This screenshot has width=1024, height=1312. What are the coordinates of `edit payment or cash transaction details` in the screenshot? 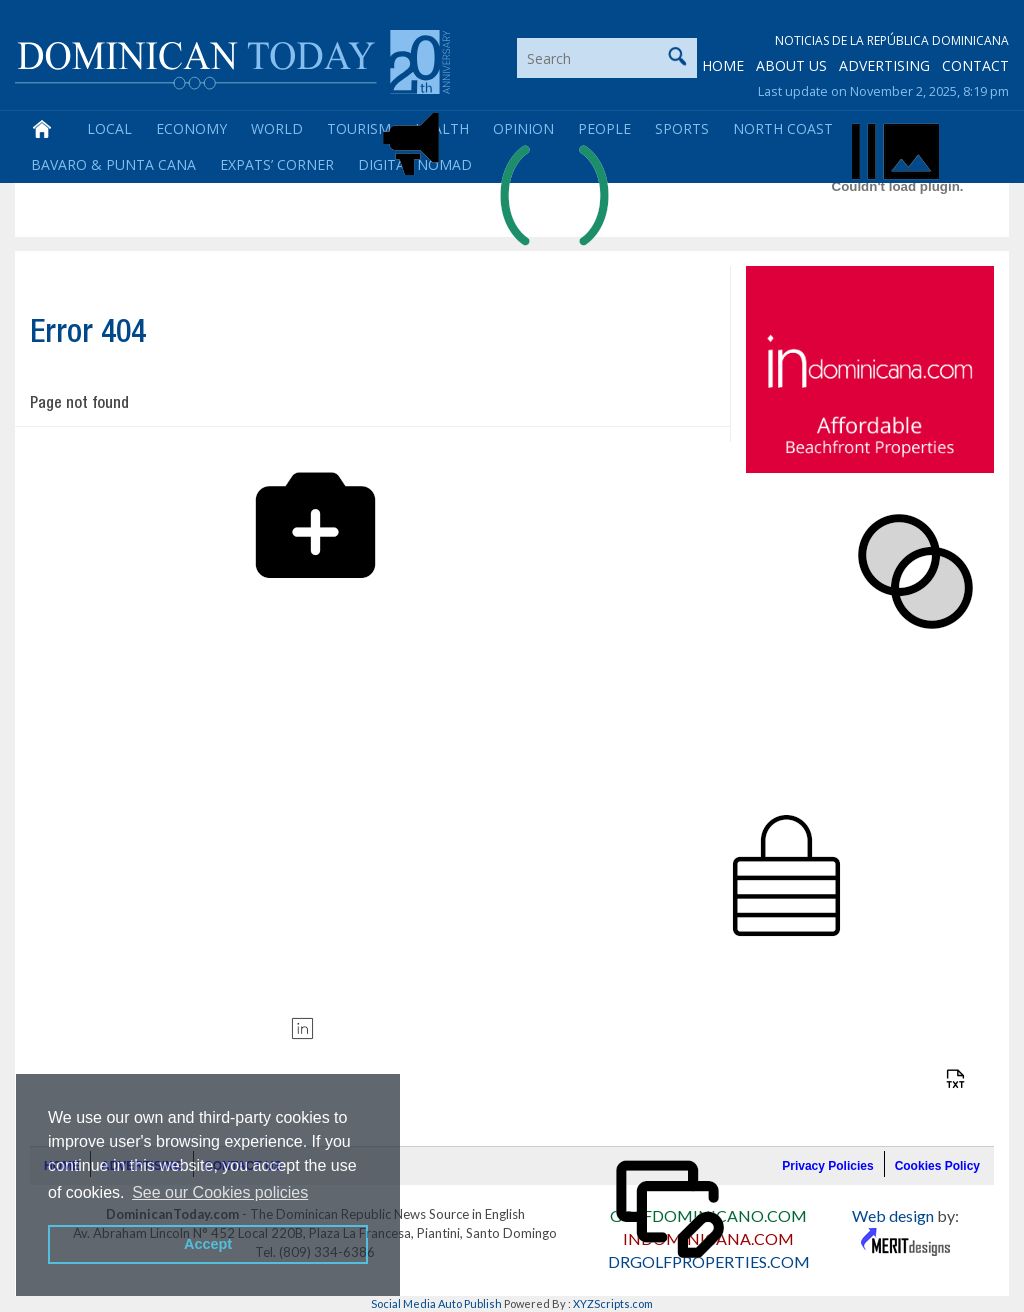 It's located at (667, 1201).